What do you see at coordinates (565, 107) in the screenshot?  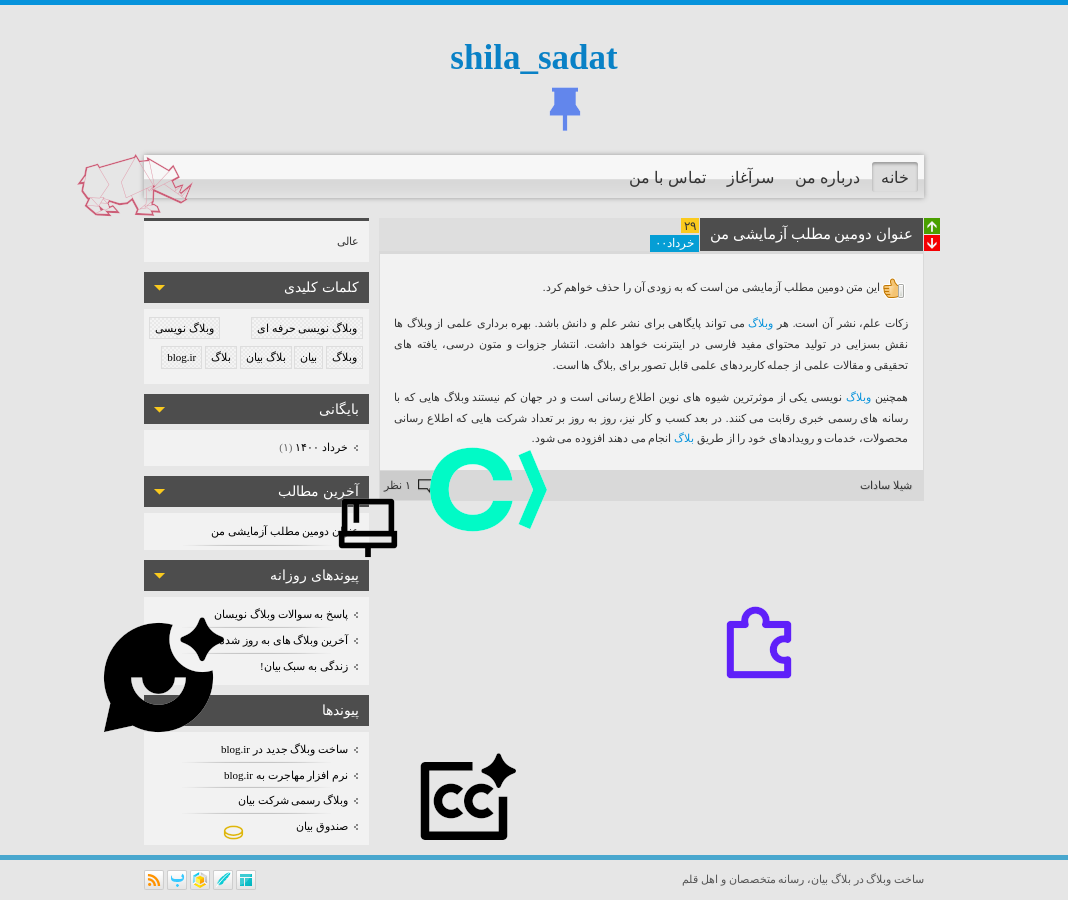 I see `pin an item to keep it visible` at bounding box center [565, 107].